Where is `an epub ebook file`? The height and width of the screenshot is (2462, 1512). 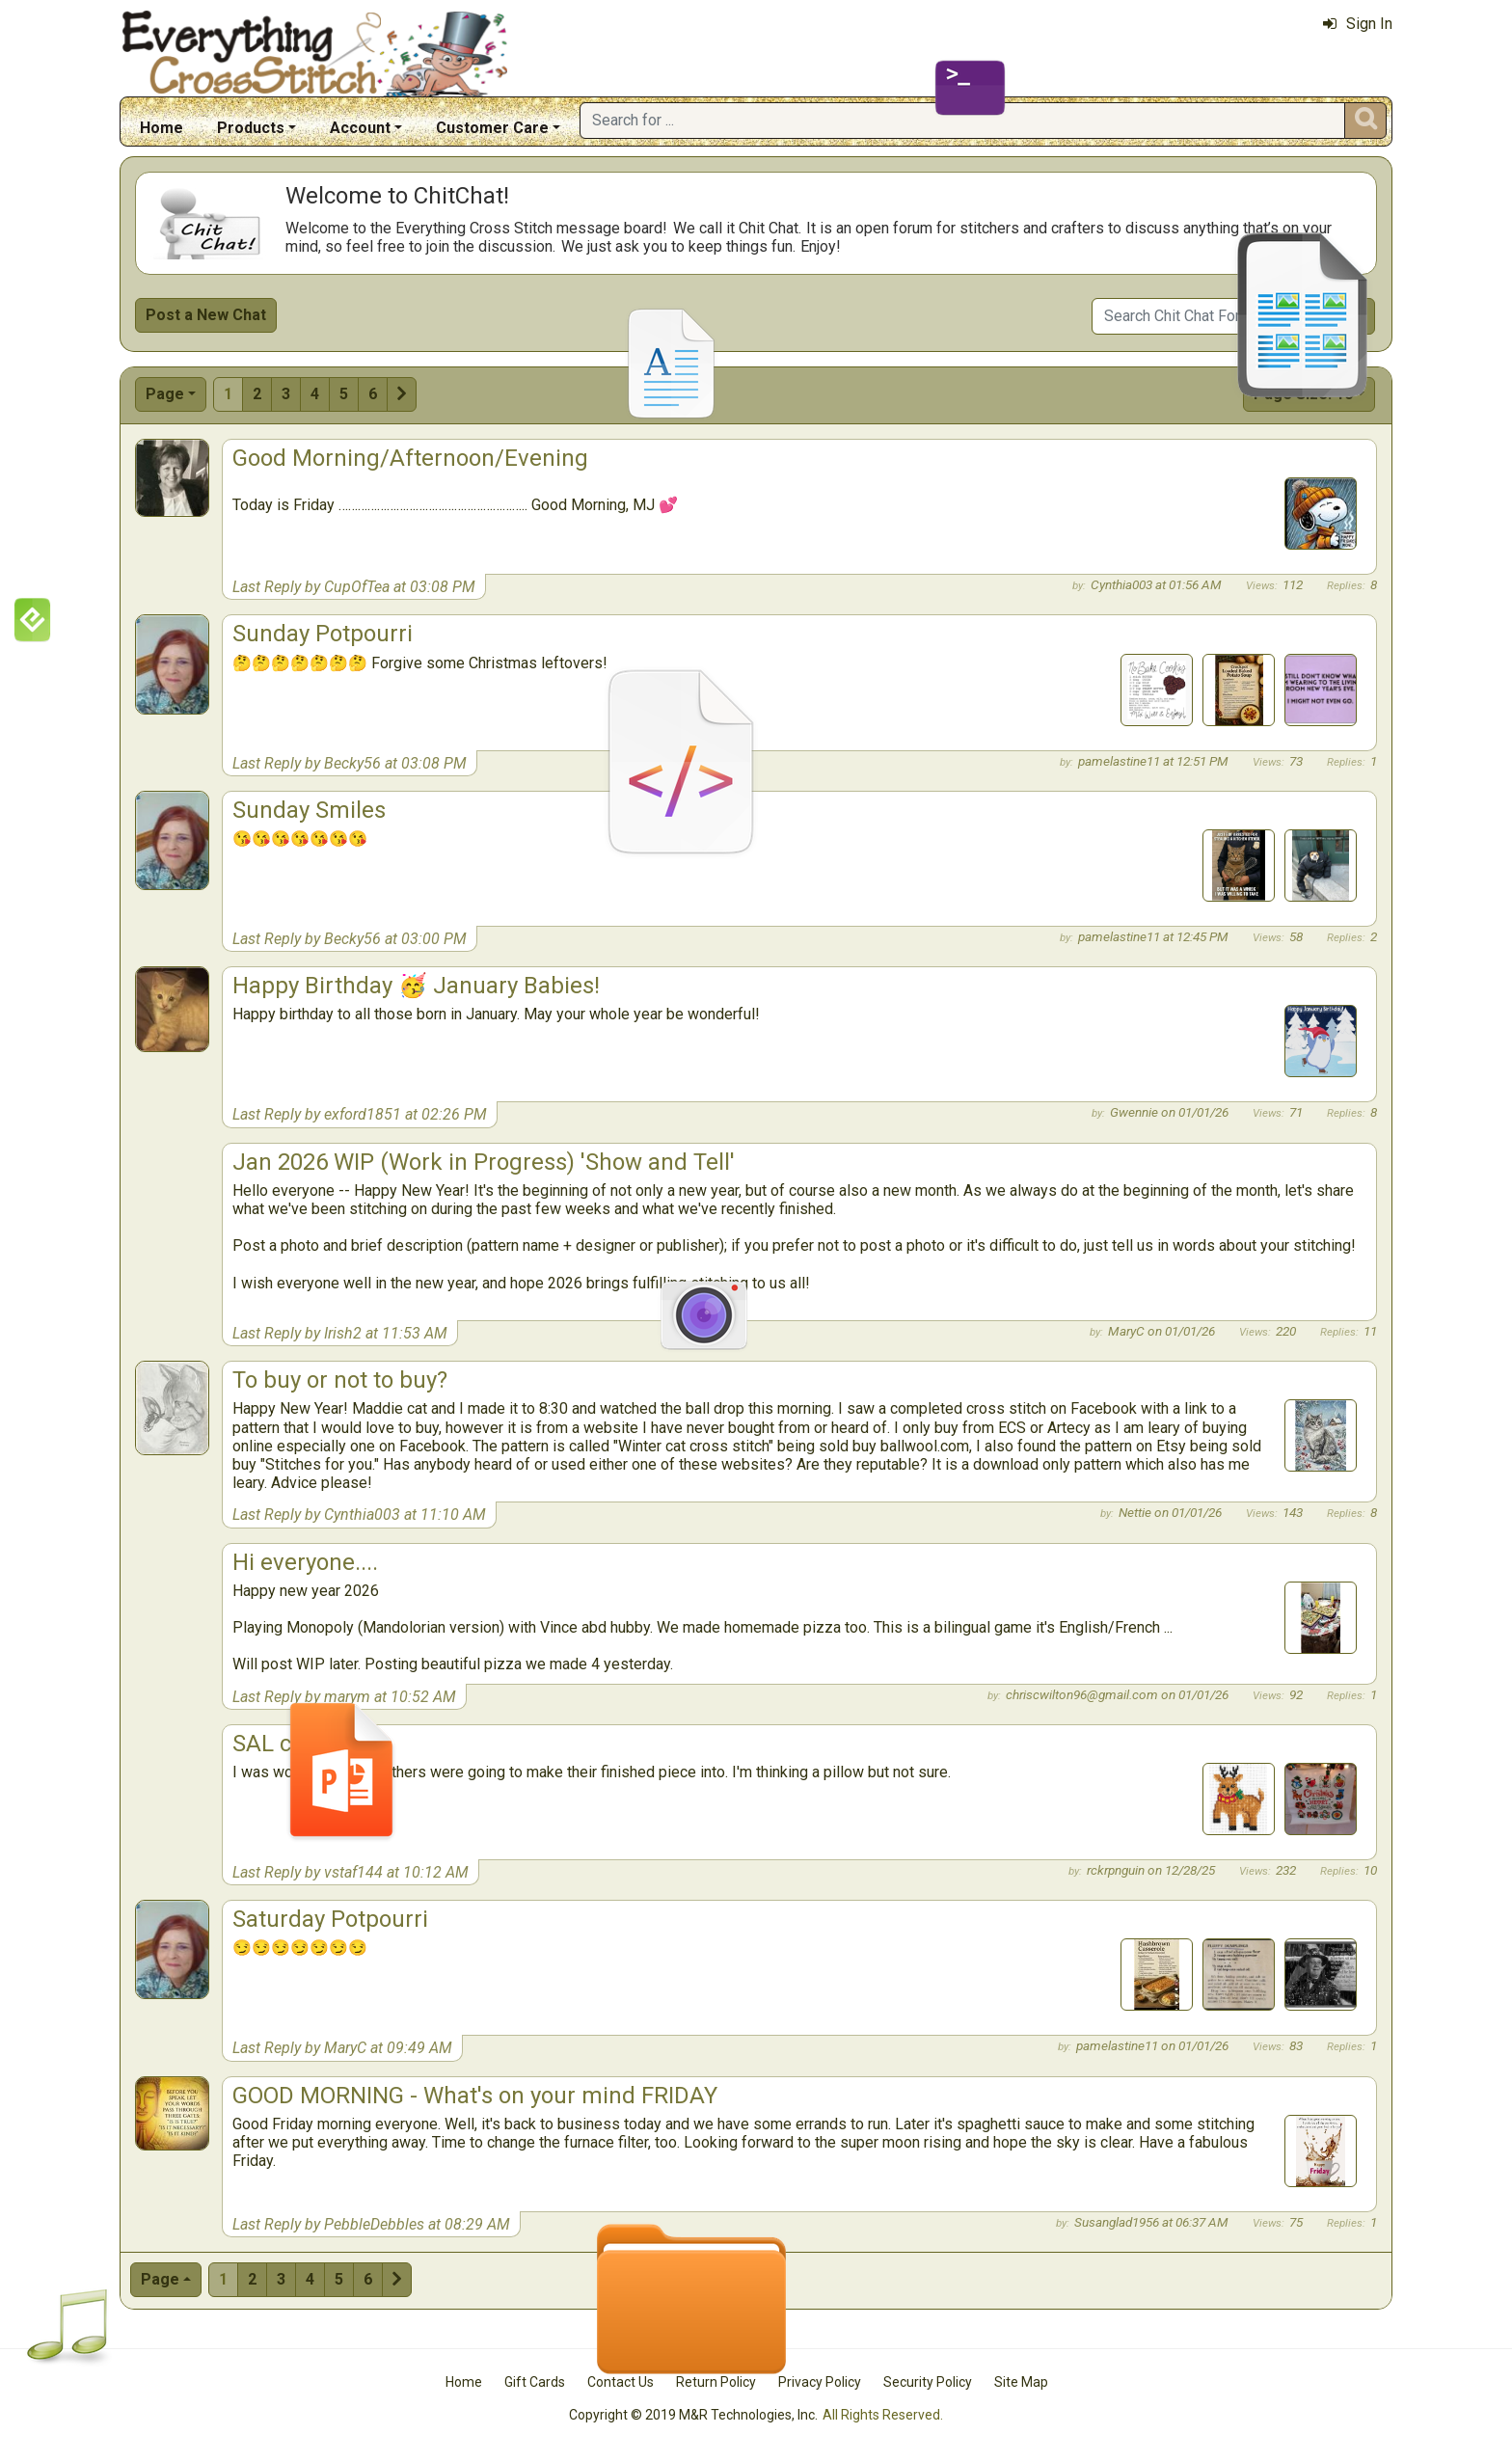 an epub ebook file is located at coordinates (32, 619).